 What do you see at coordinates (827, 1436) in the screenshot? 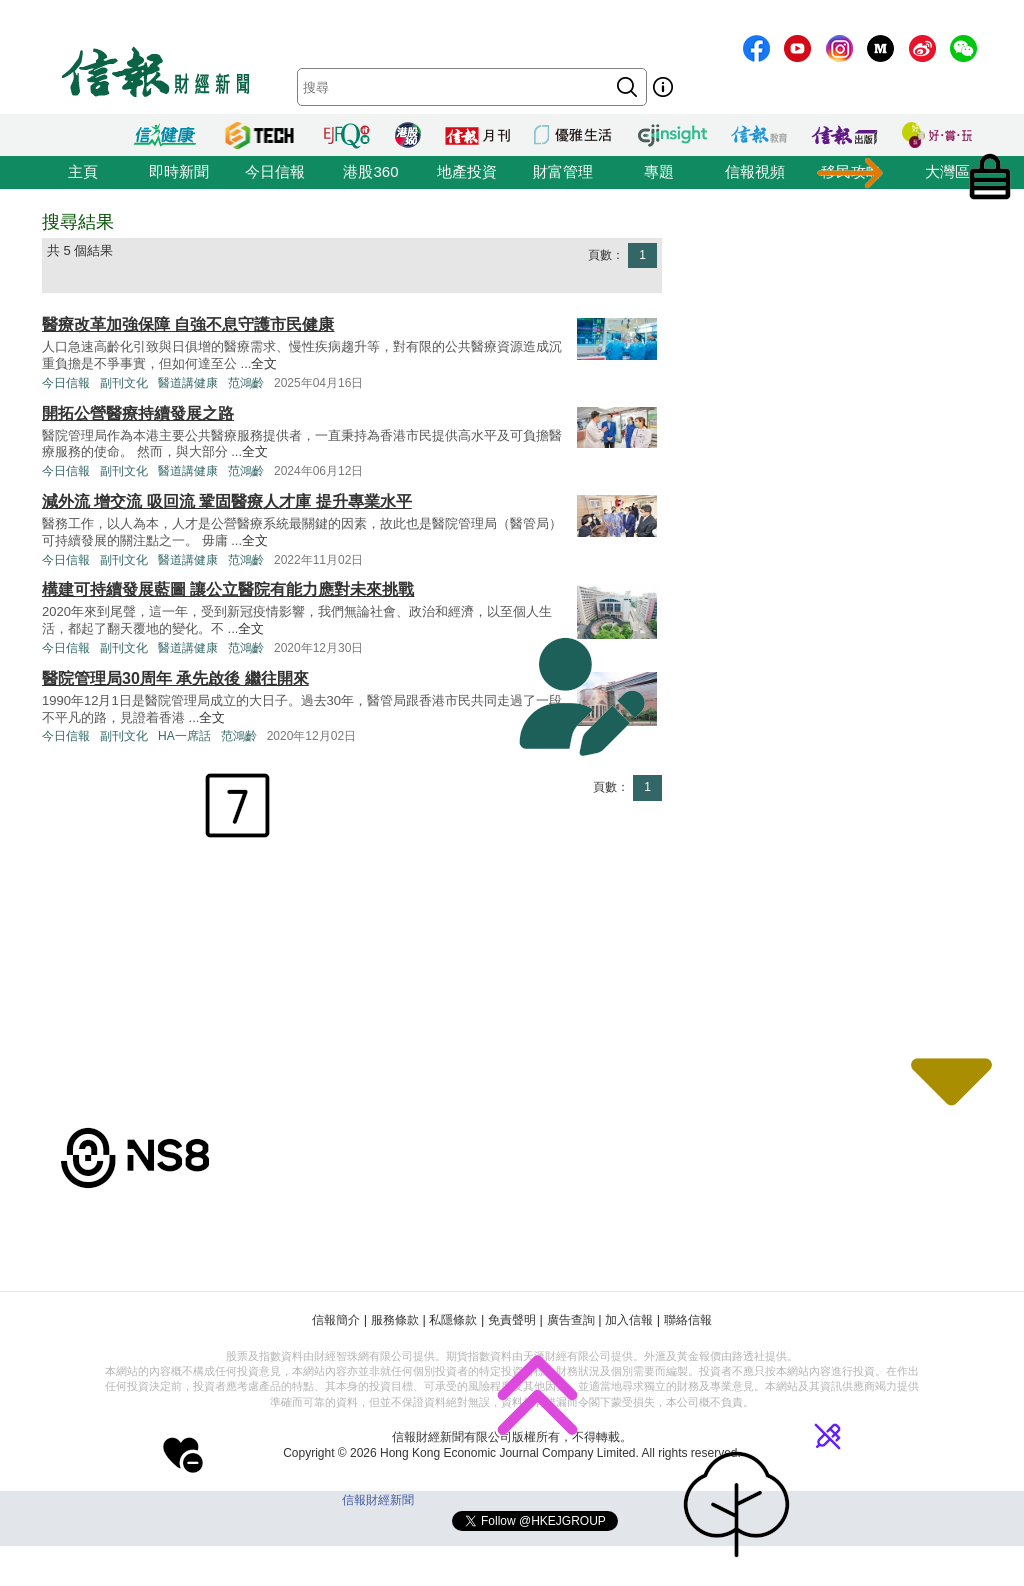
I see `editing disabled` at bounding box center [827, 1436].